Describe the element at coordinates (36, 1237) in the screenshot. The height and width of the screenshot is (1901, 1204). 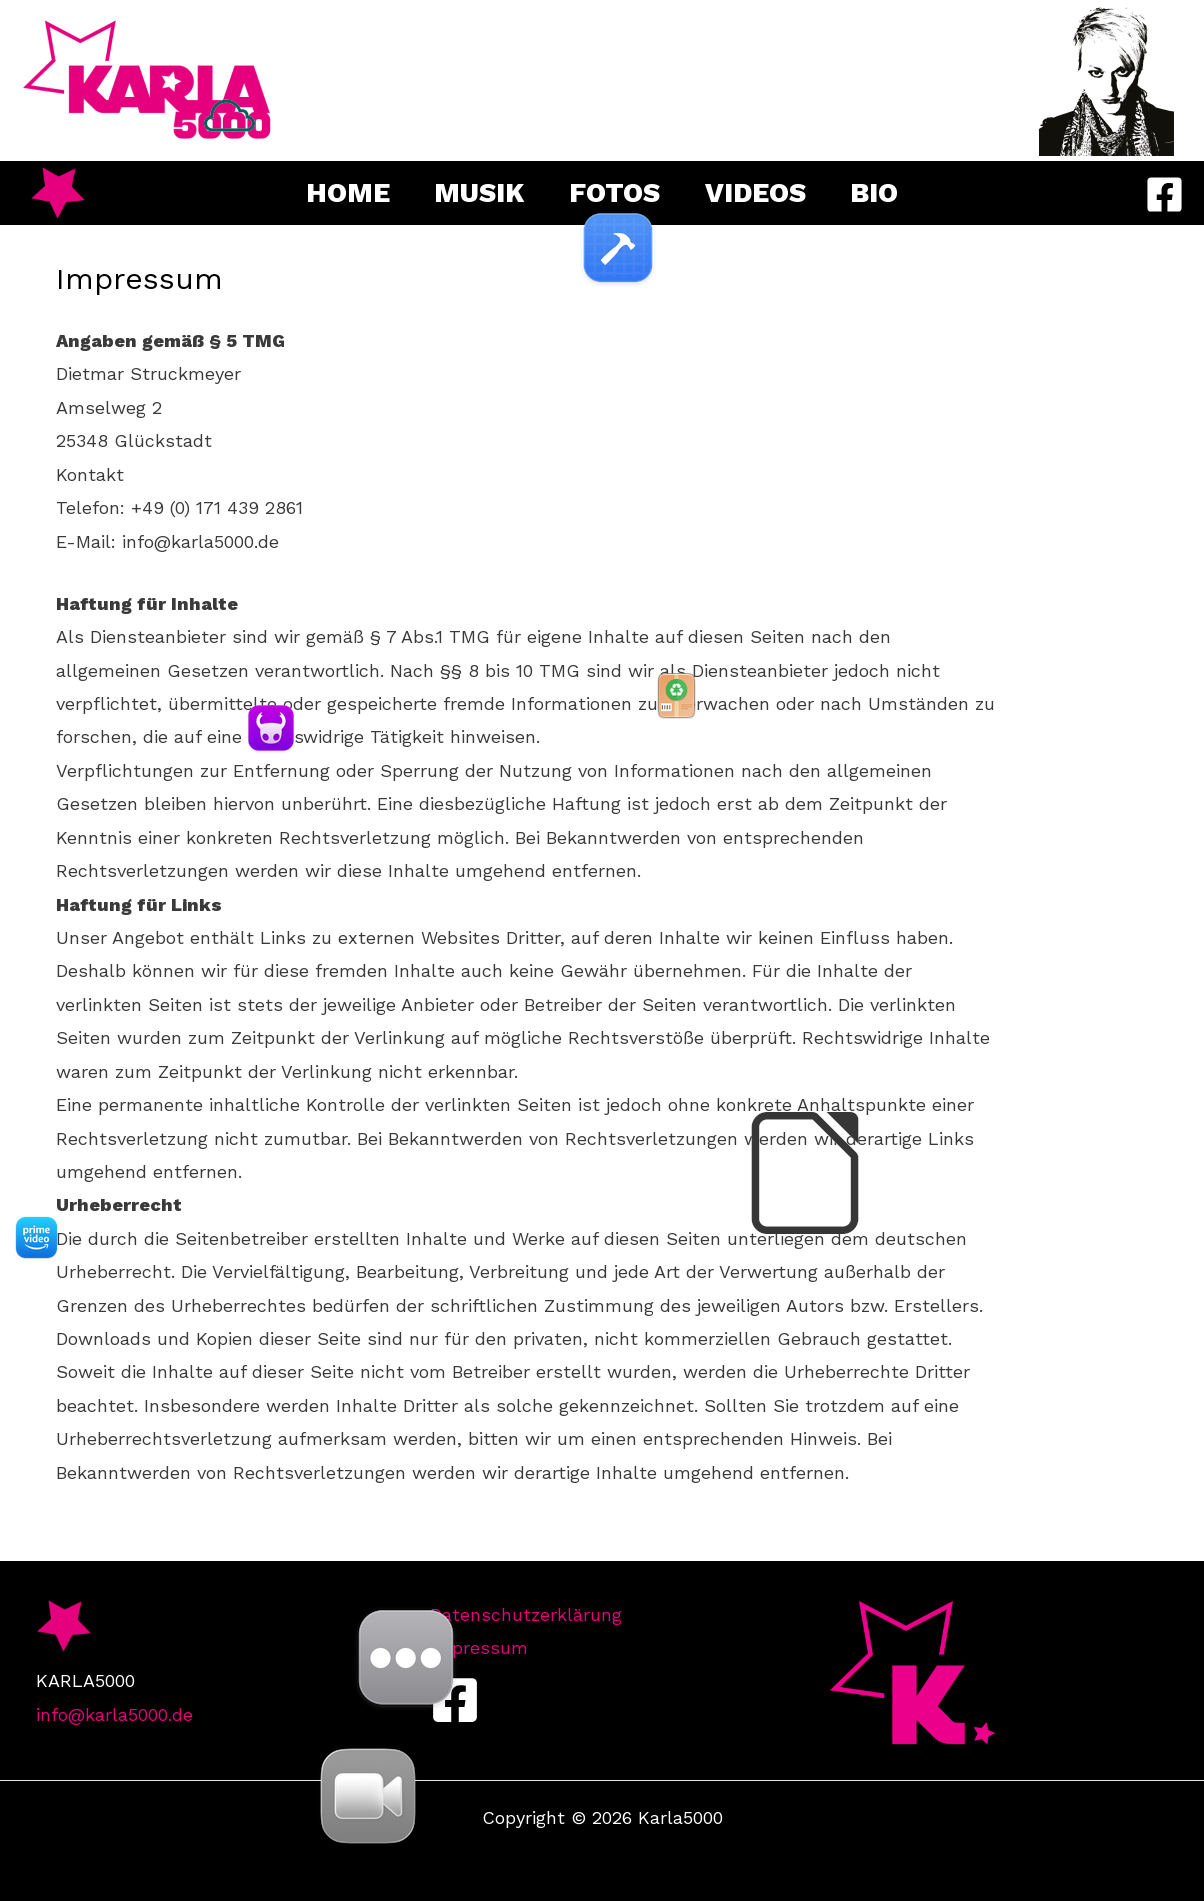
I see `open Amazon Prime Video app` at that location.